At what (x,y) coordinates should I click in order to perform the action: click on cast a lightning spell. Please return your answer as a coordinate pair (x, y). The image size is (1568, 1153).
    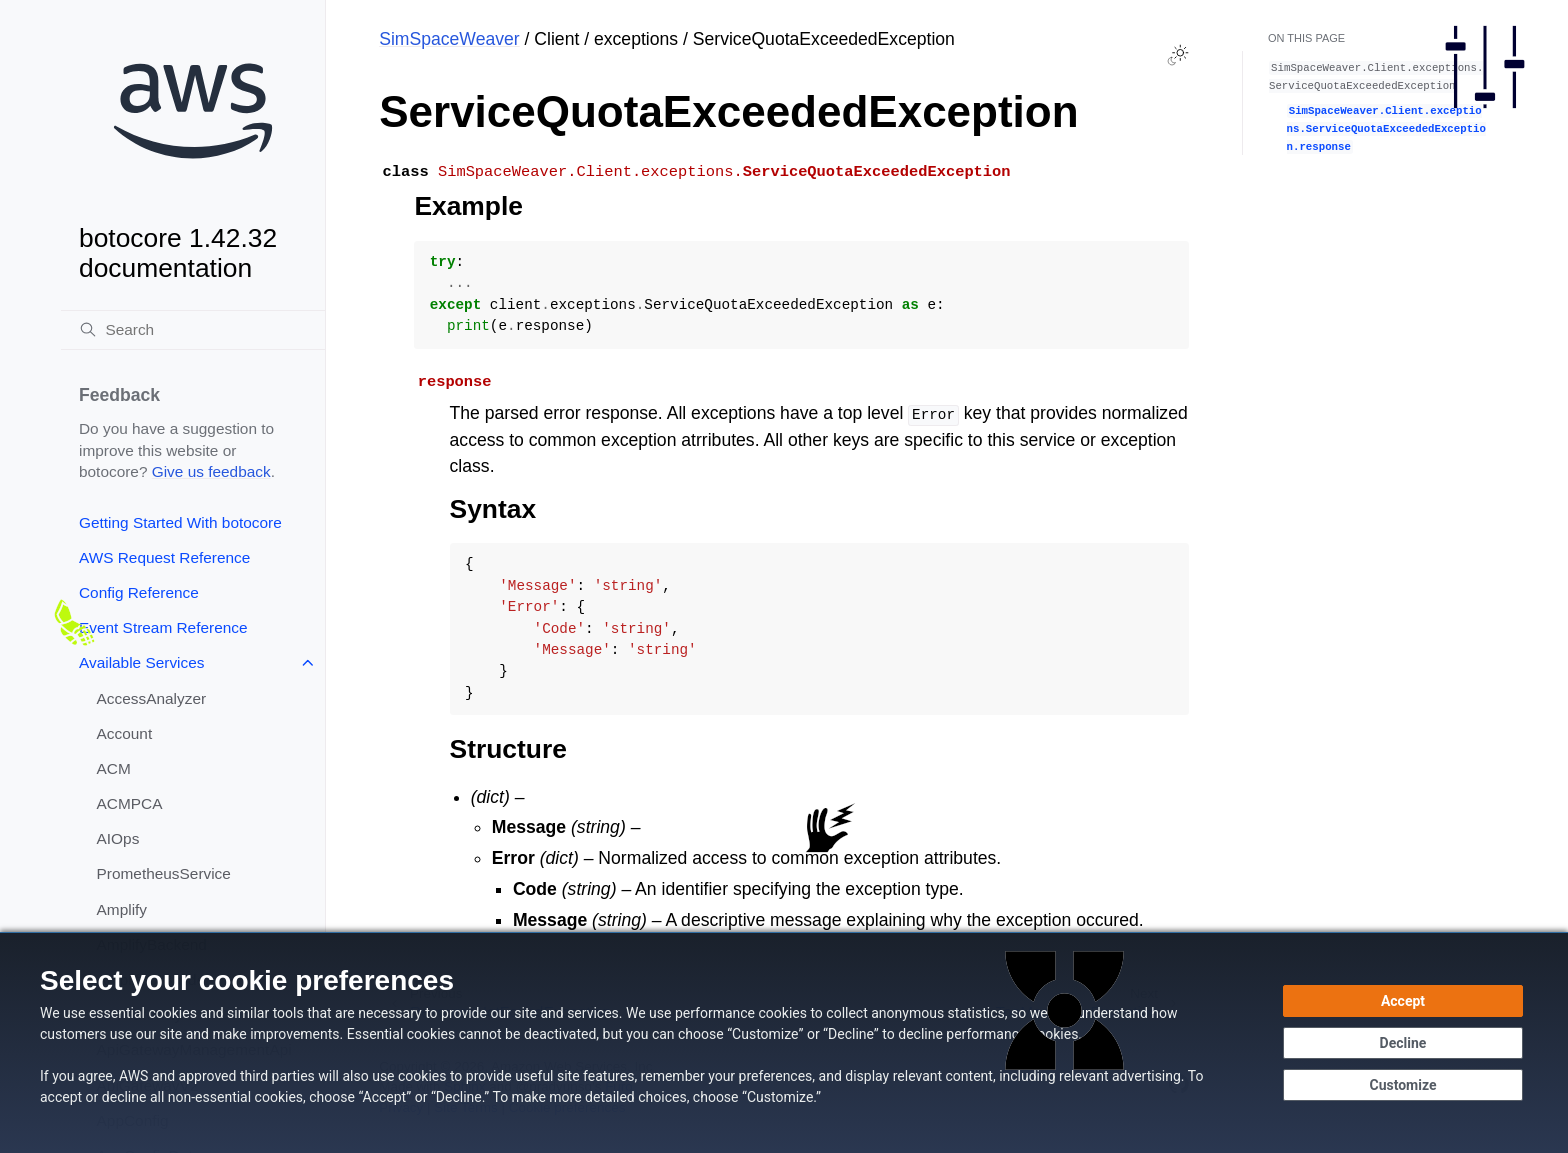
    Looking at the image, I should click on (831, 827).